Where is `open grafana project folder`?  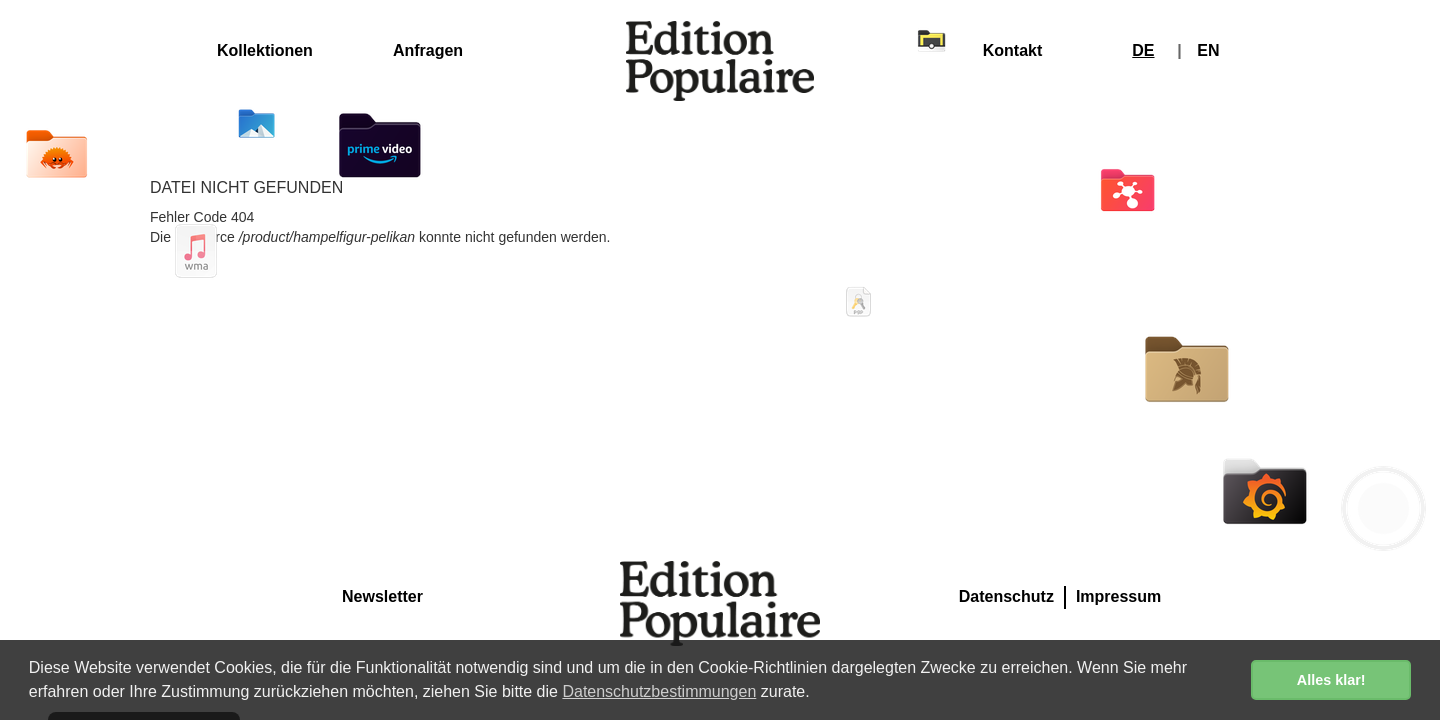 open grafana project folder is located at coordinates (1264, 493).